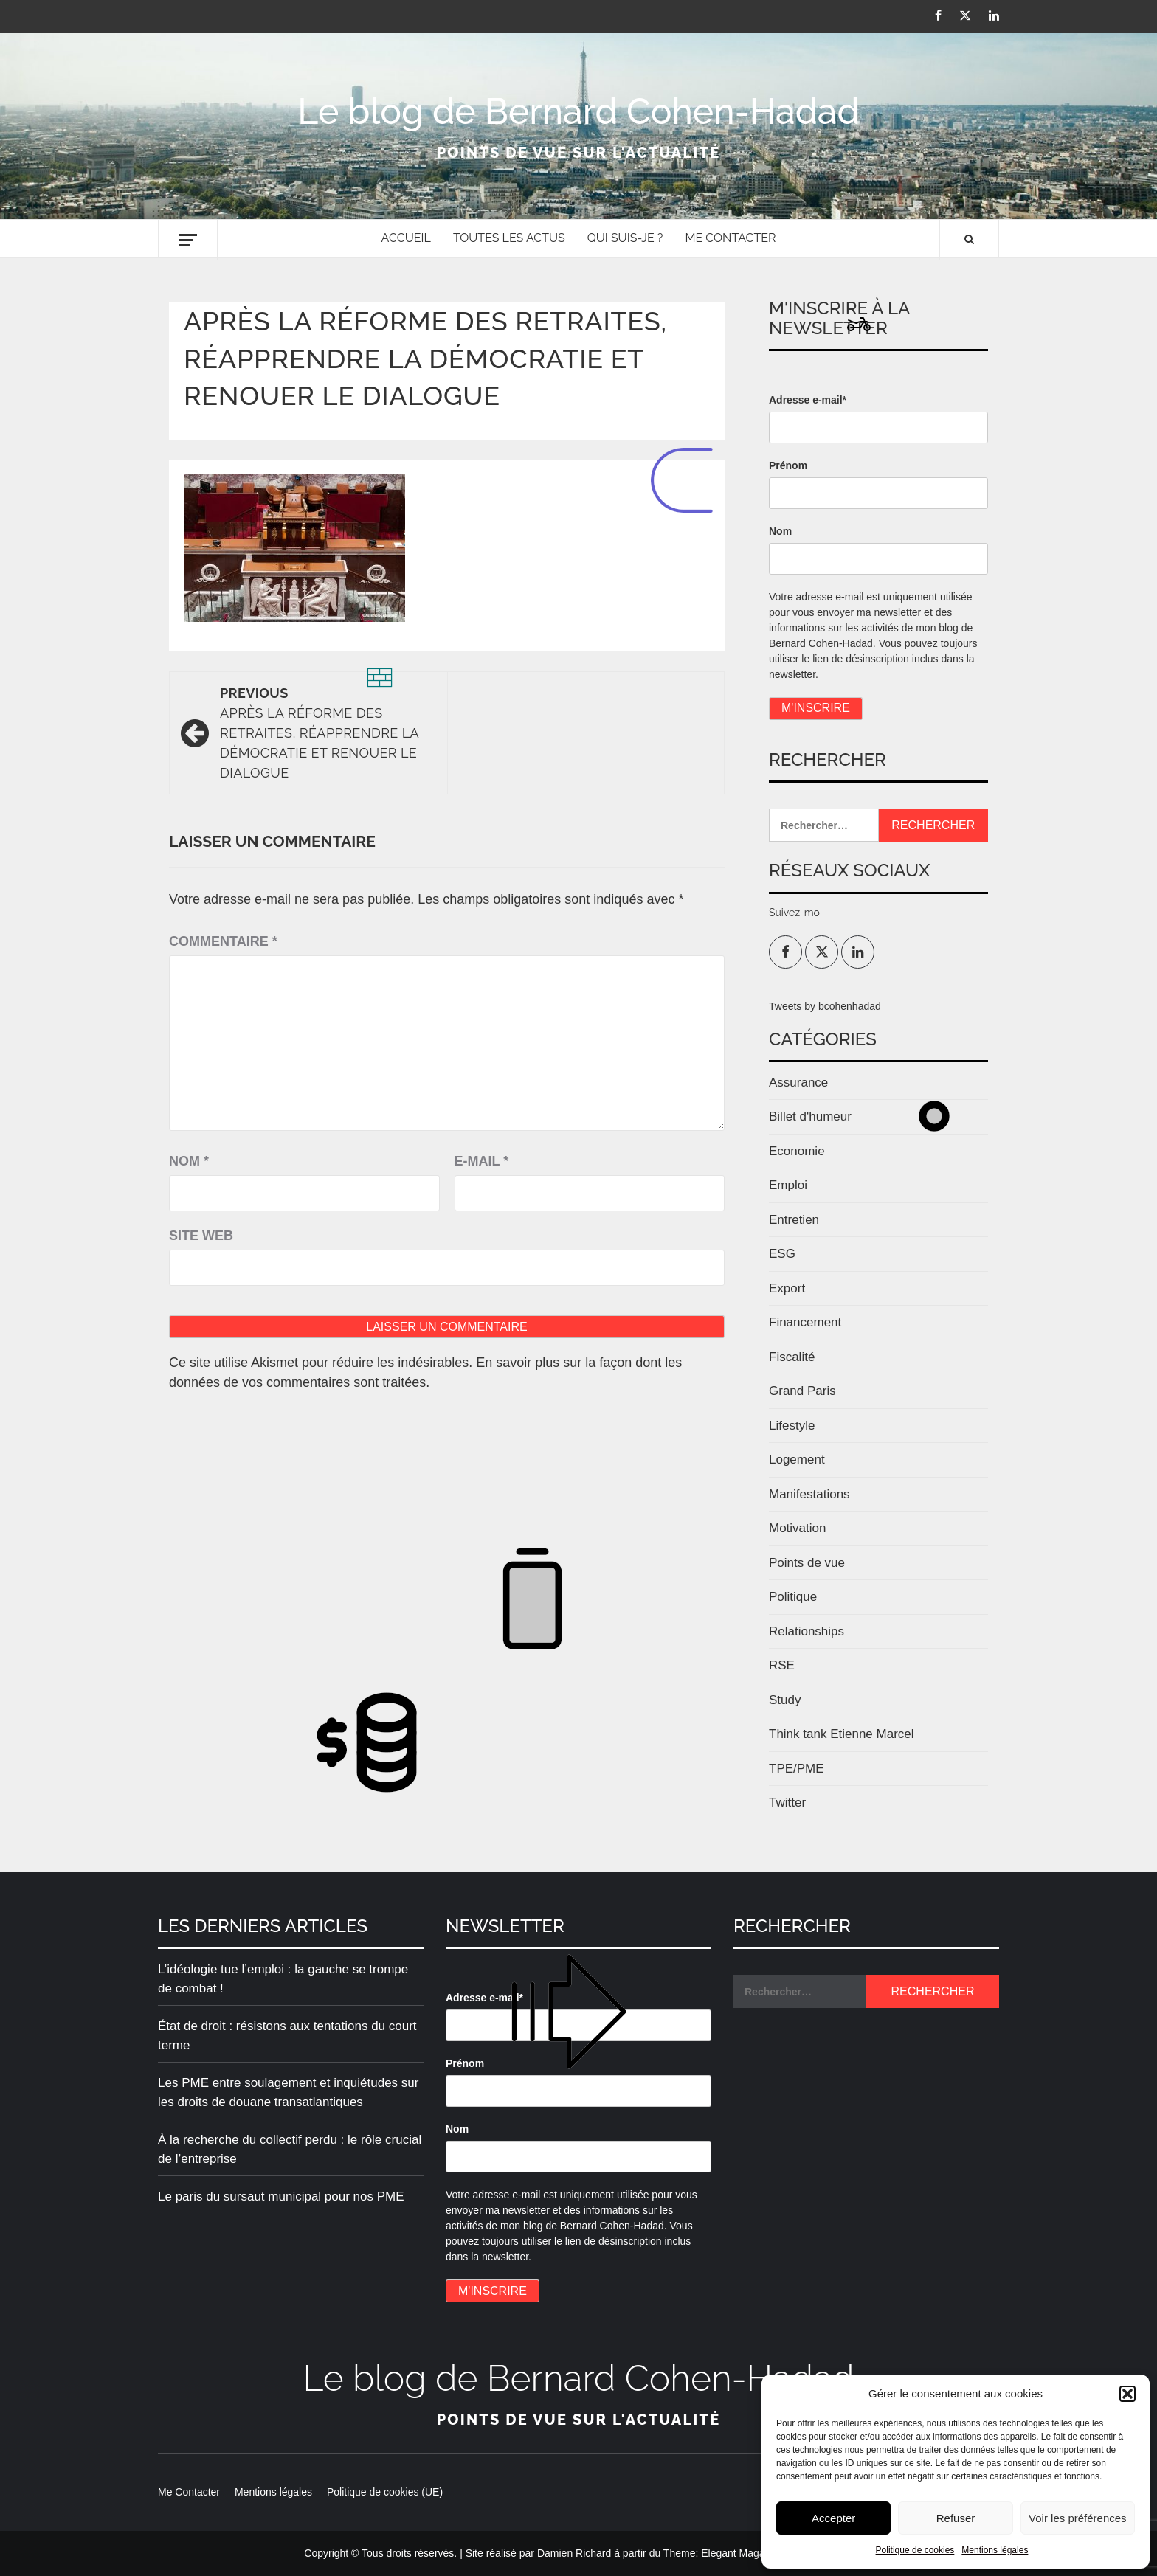 This screenshot has height=2576, width=1157. I want to click on skip forward or advance to the next item, so click(564, 2012).